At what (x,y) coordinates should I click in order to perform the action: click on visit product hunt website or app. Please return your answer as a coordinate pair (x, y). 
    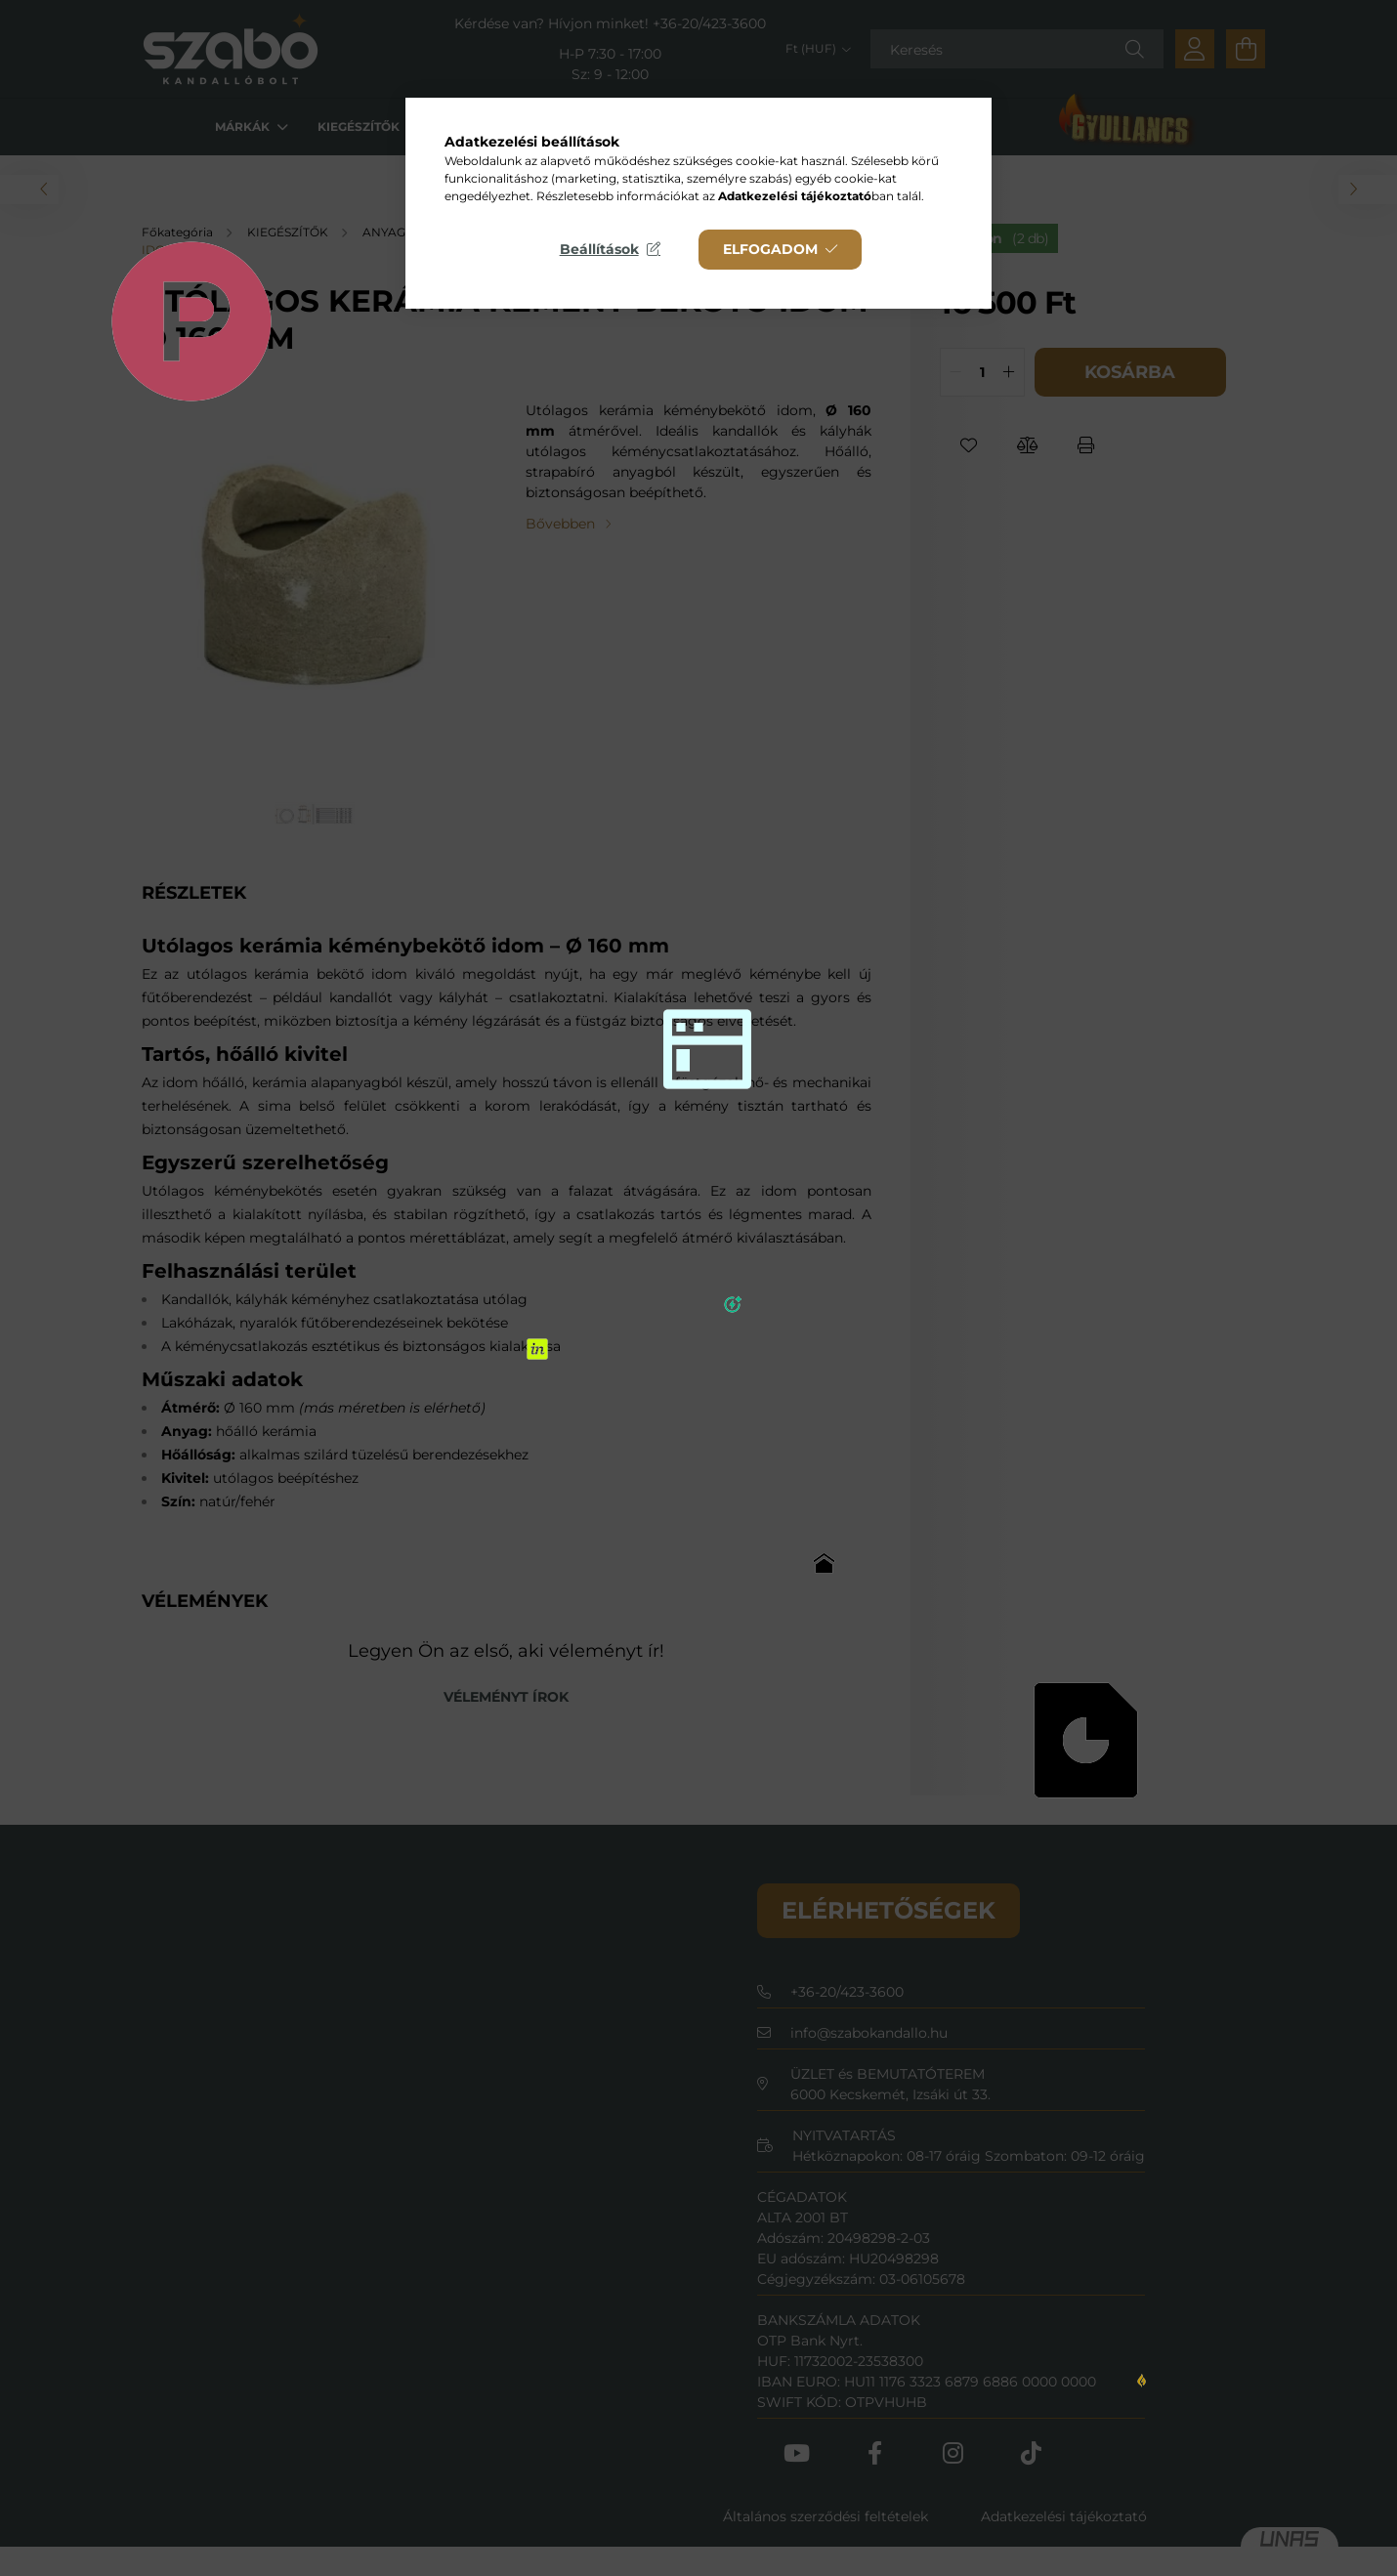
    Looking at the image, I should click on (191, 321).